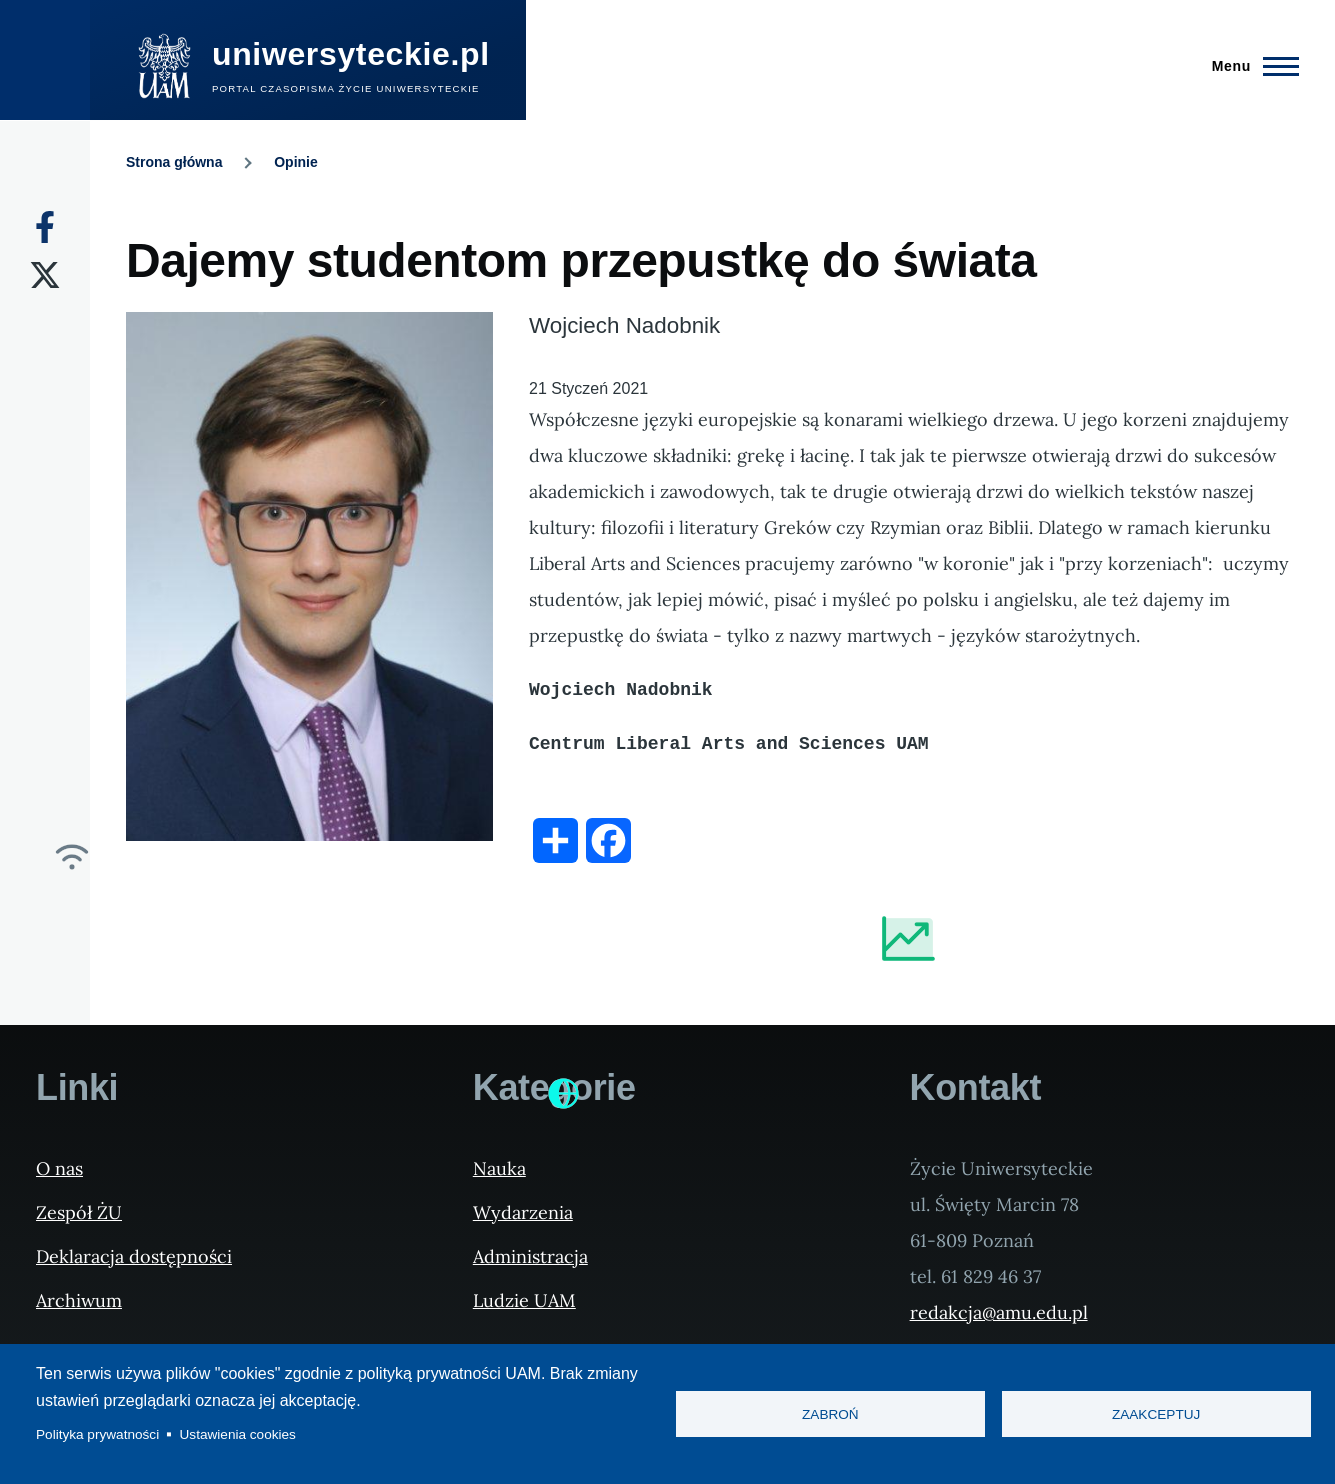  What do you see at coordinates (72, 857) in the screenshot?
I see `wifi connection status indicator` at bounding box center [72, 857].